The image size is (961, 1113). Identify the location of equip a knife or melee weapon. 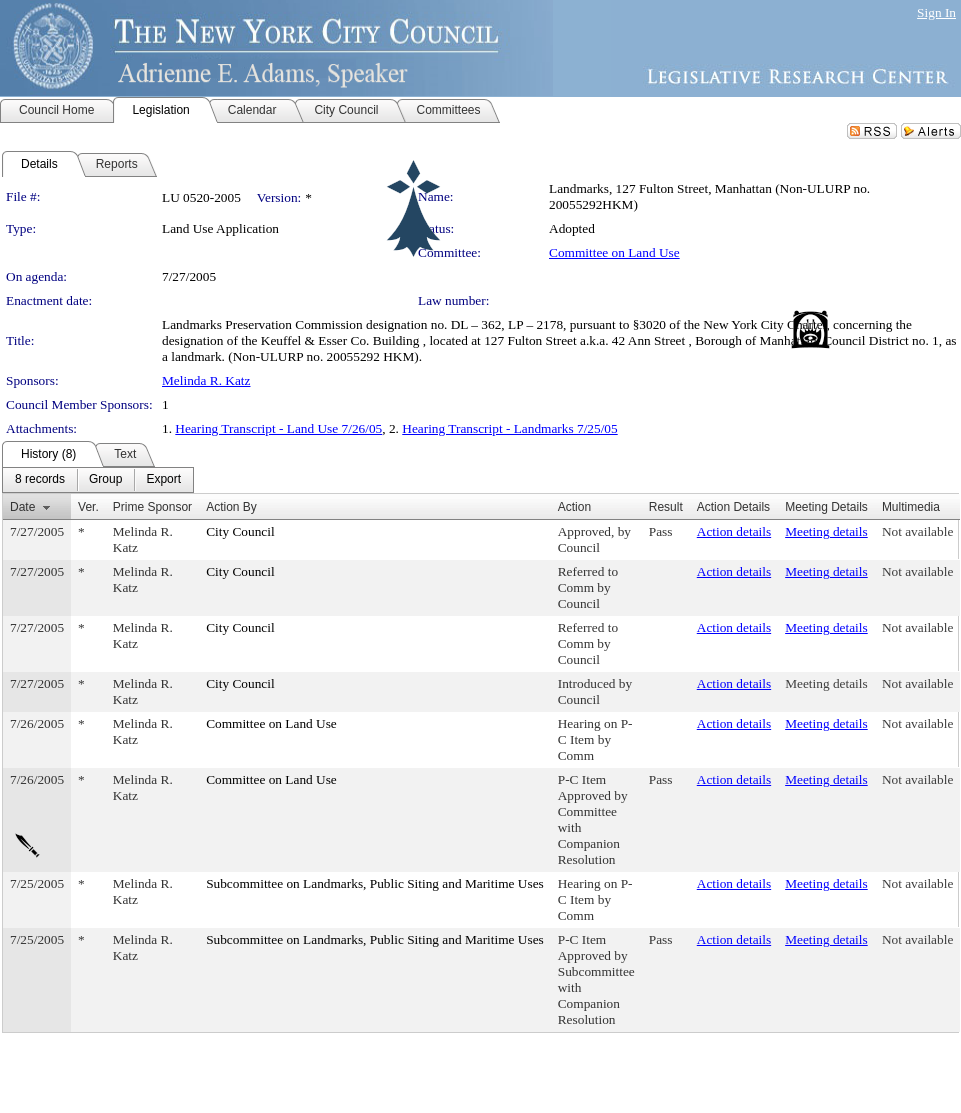
(27, 845).